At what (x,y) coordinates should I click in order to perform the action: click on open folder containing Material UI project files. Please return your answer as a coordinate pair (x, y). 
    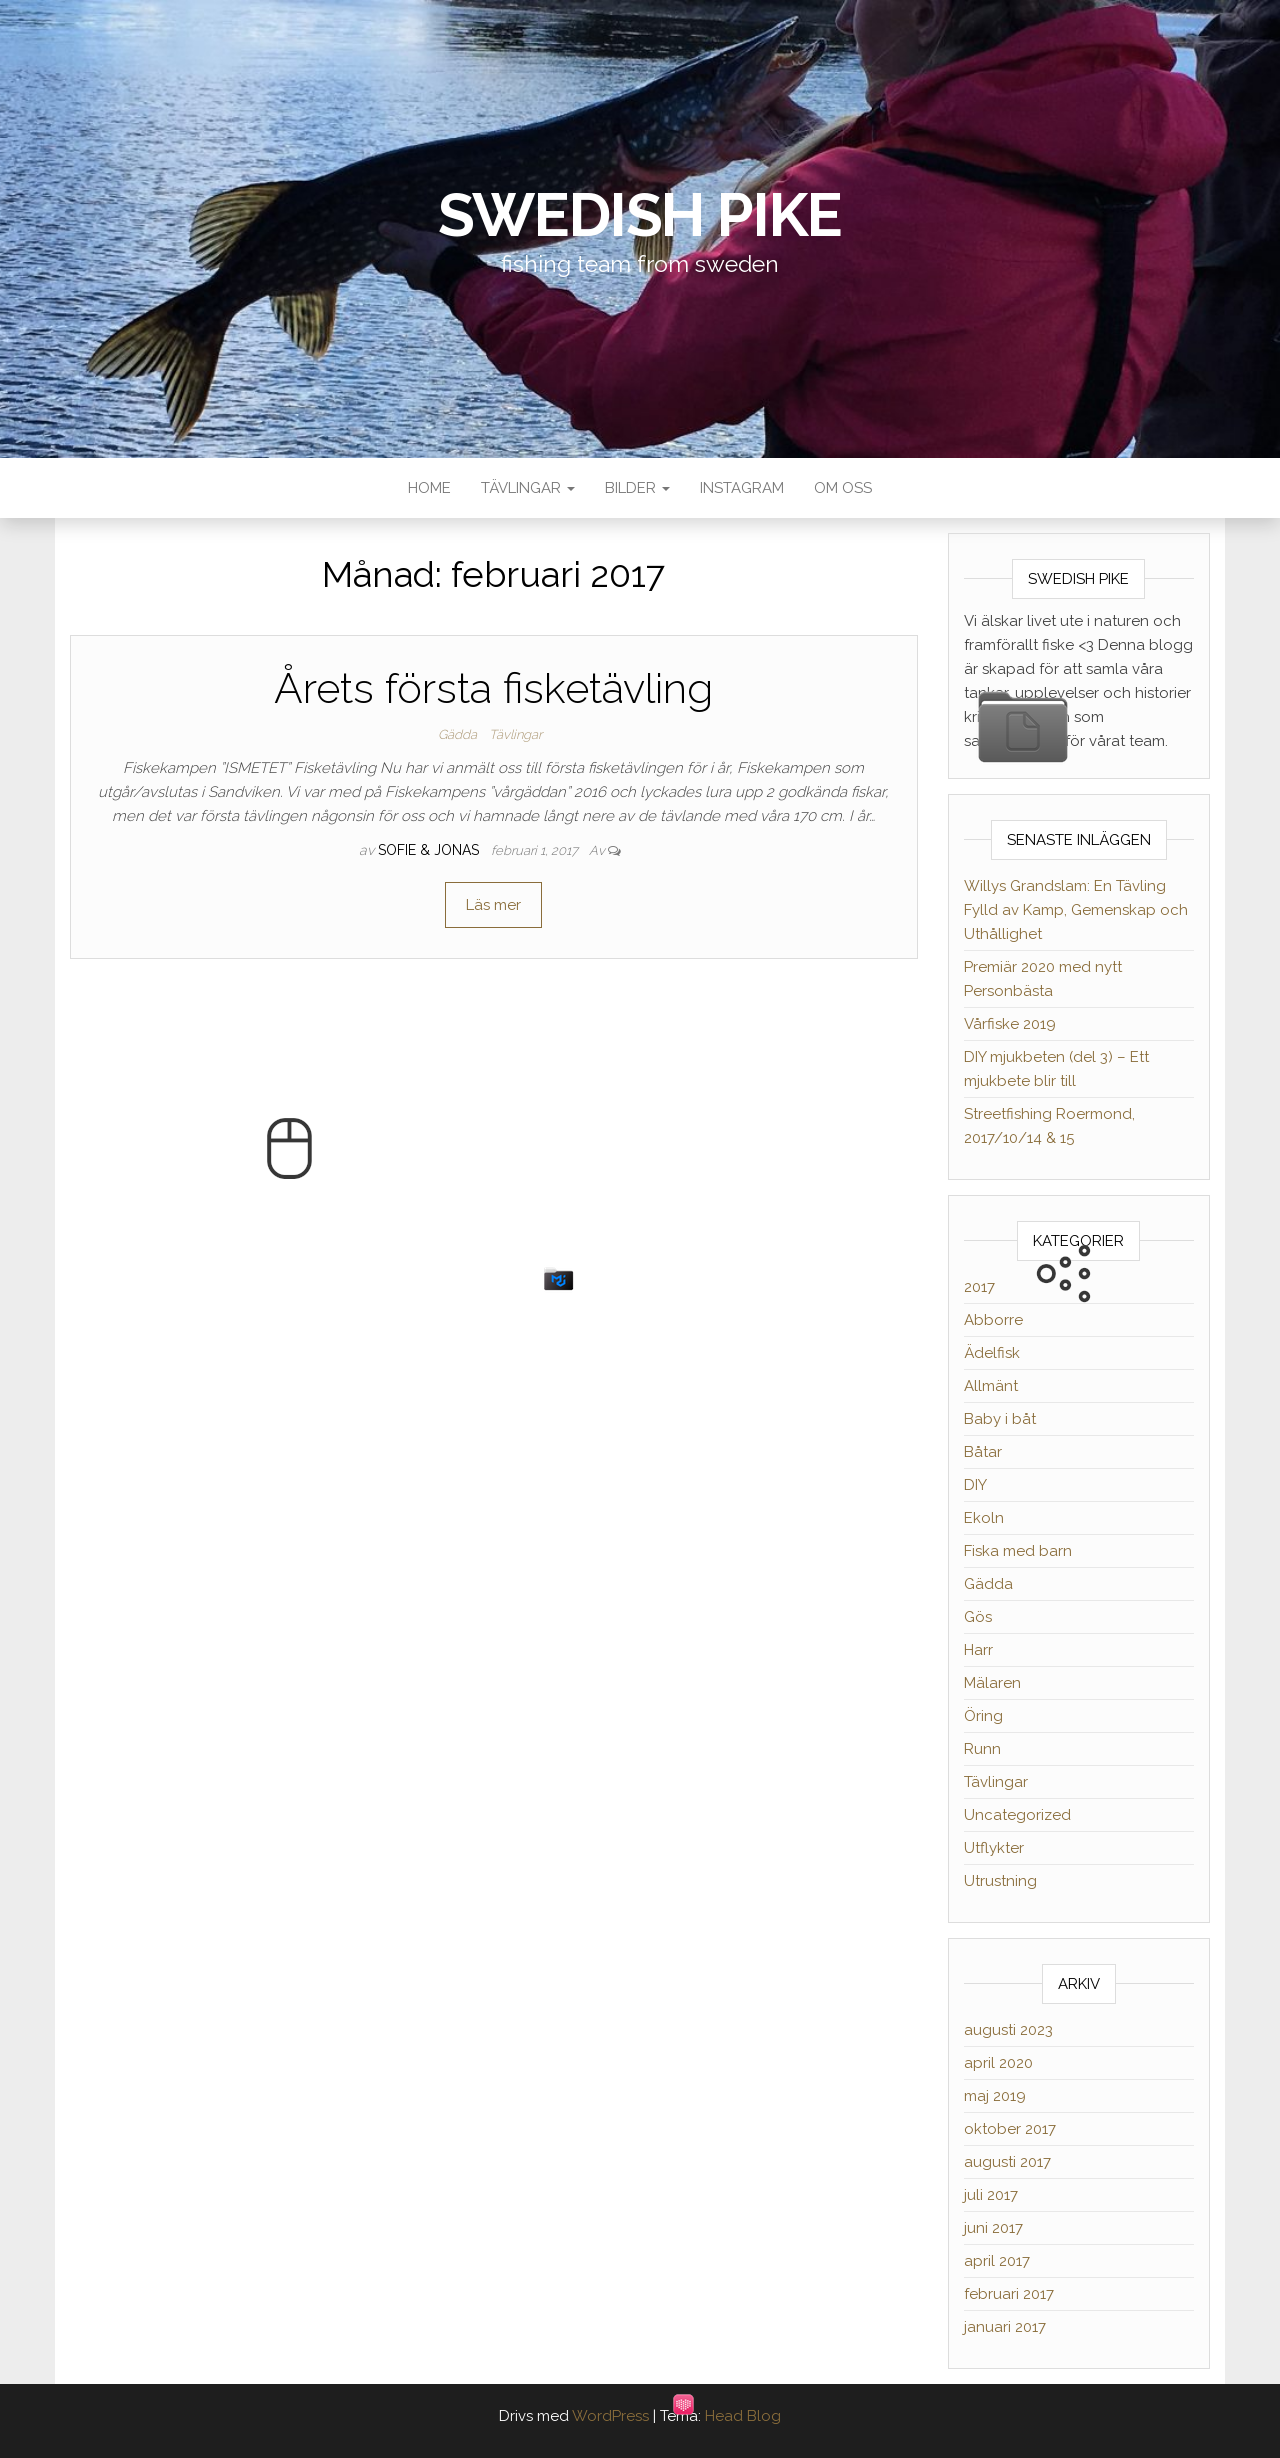
    Looking at the image, I should click on (558, 1279).